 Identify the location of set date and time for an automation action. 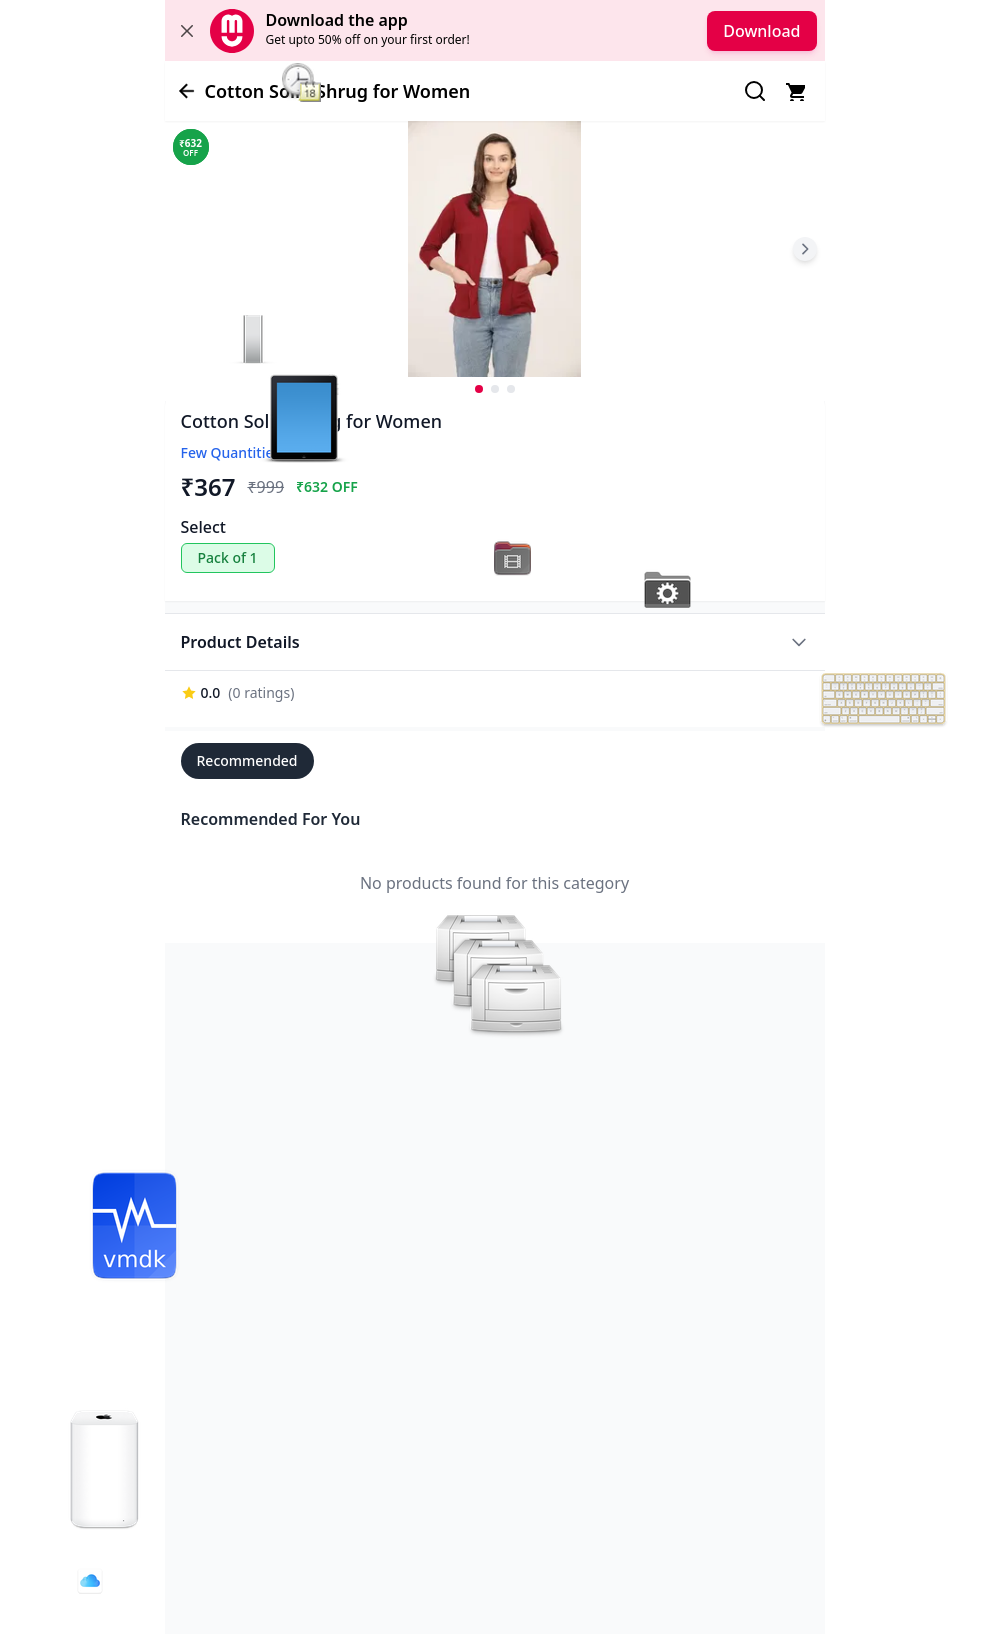
(301, 82).